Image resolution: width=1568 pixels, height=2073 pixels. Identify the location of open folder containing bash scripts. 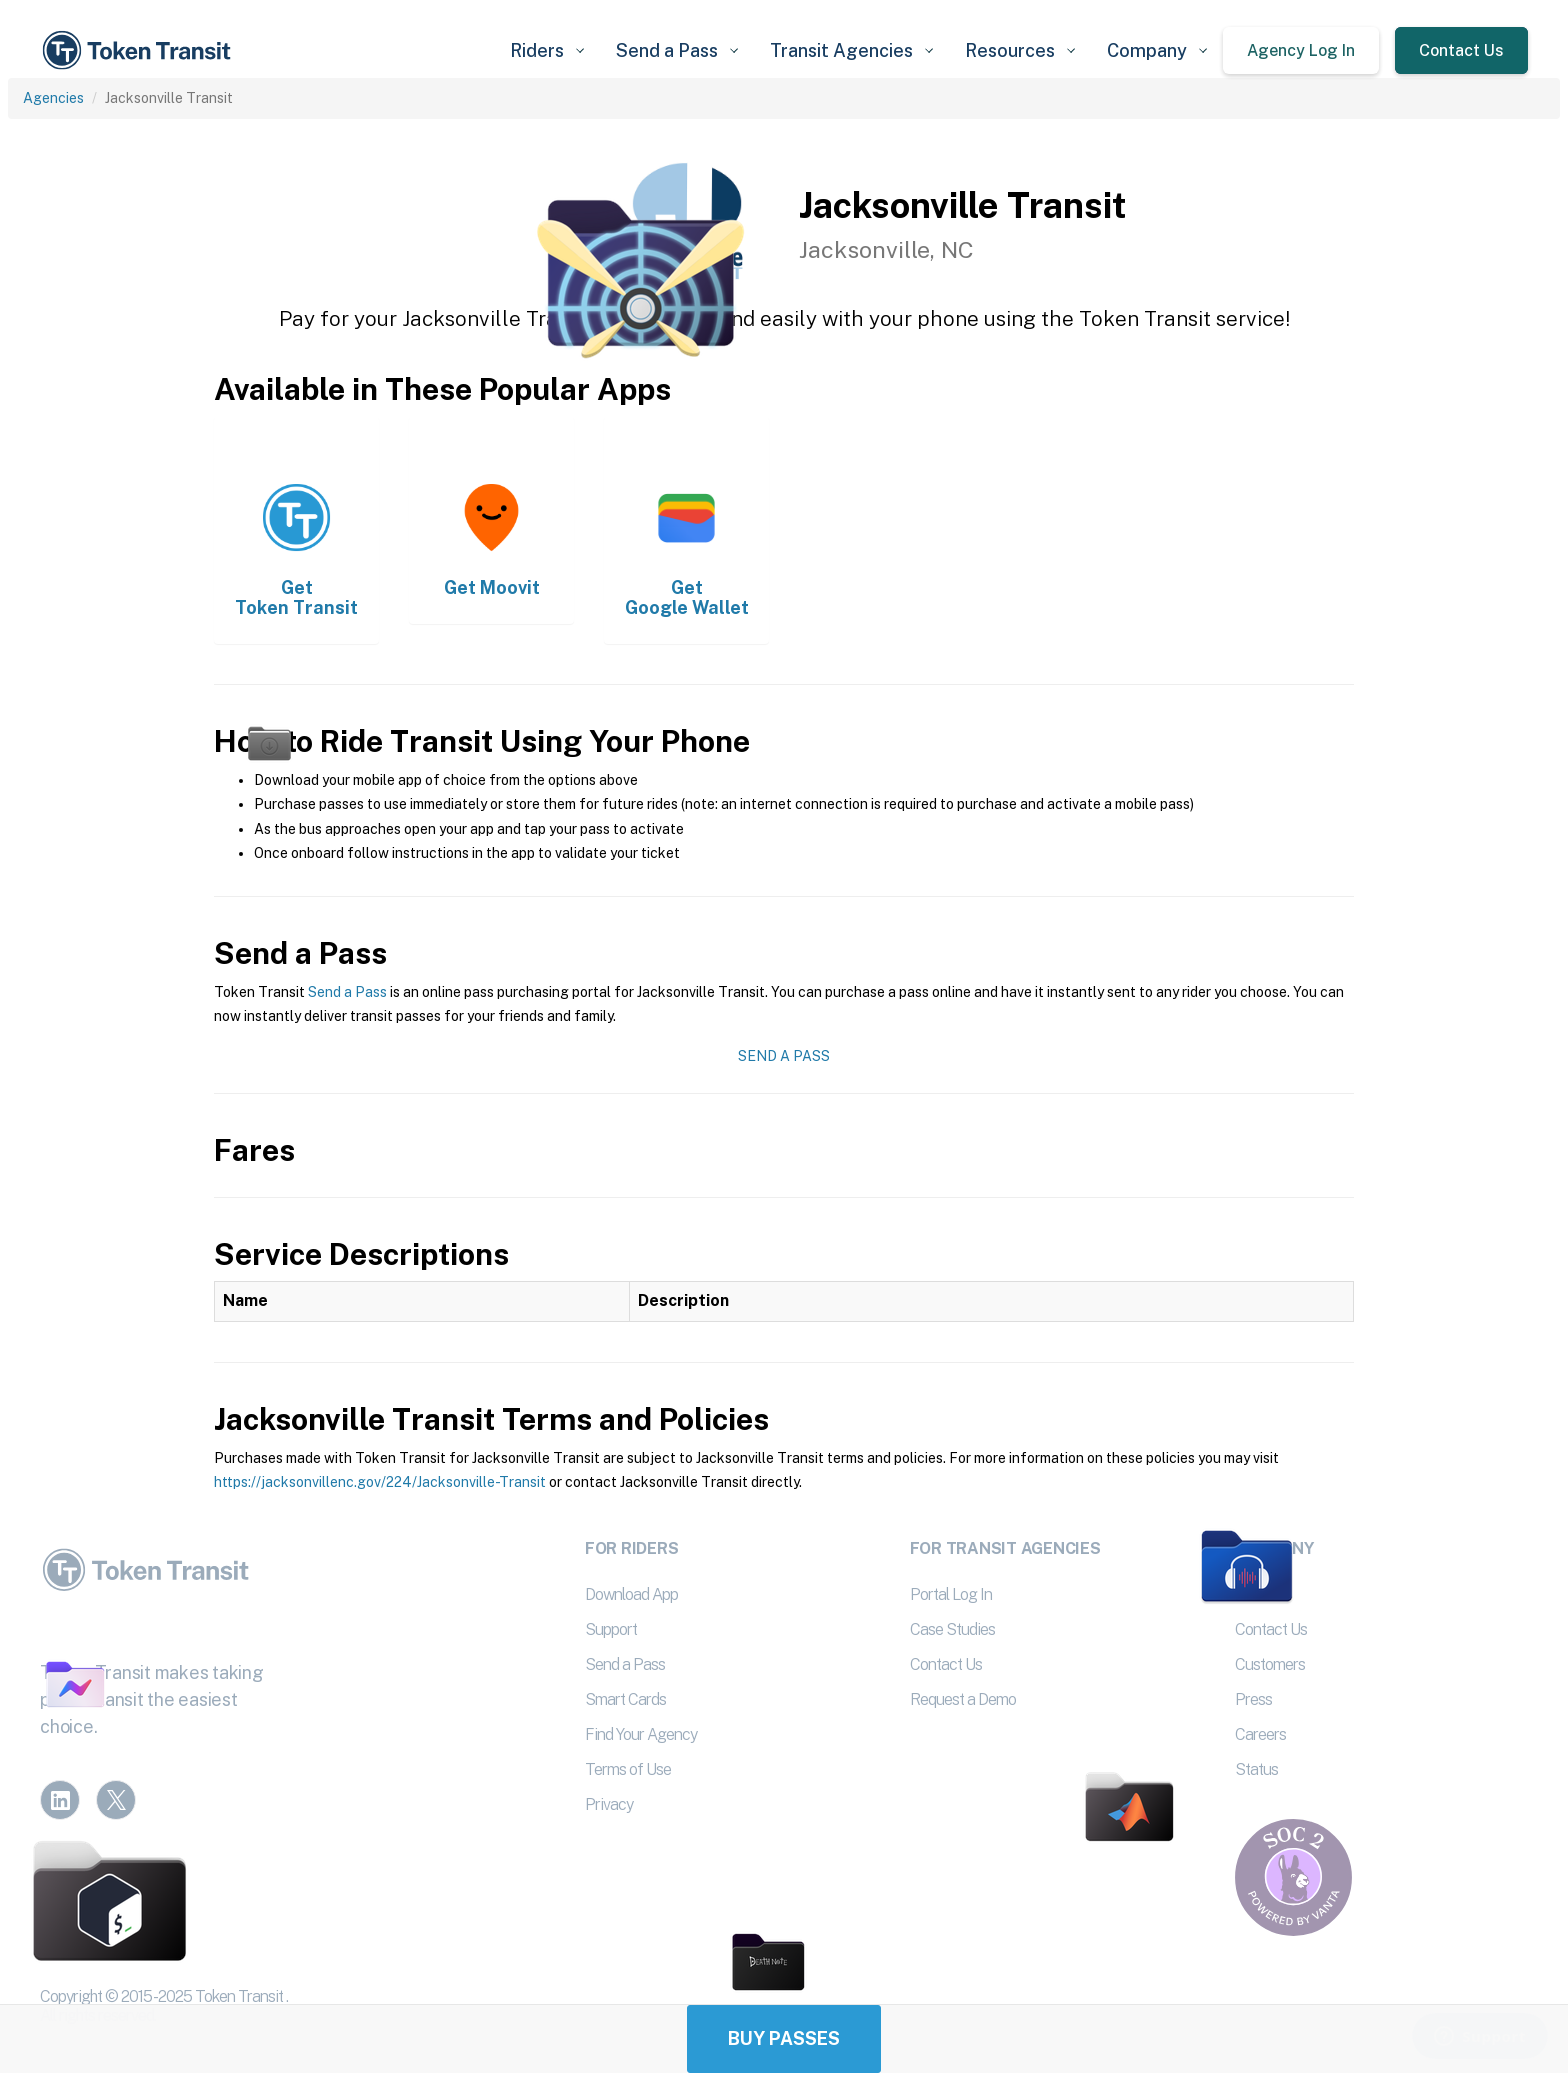
(109, 1905).